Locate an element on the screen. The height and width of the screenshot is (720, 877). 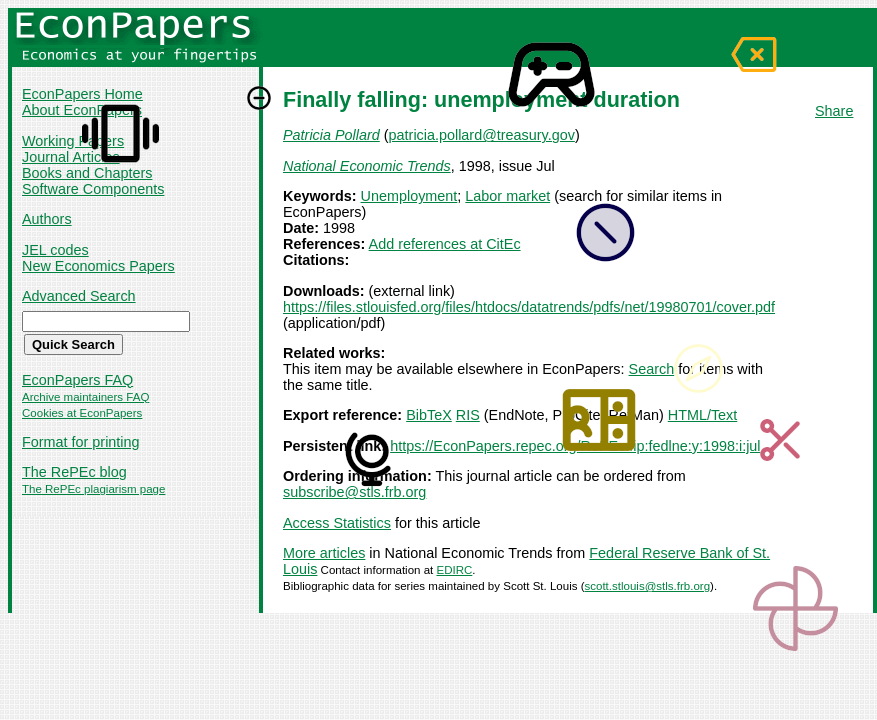
access navigation or direction features is located at coordinates (698, 368).